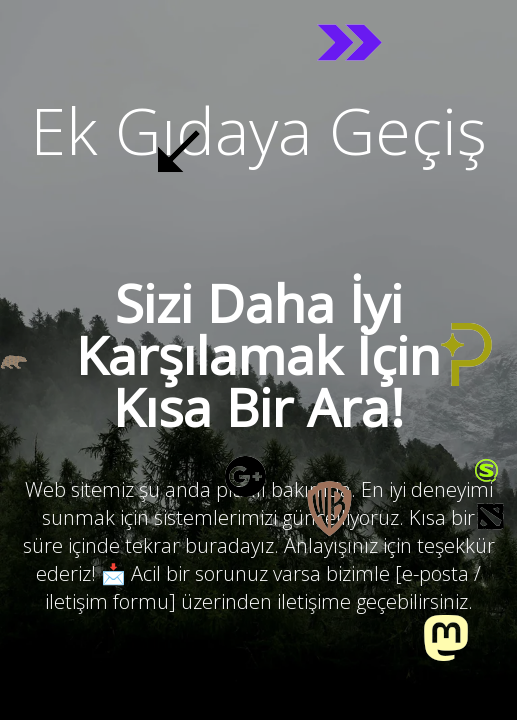 The height and width of the screenshot is (720, 517). Describe the element at coordinates (466, 354) in the screenshot. I see `paddle payment platform logo` at that location.